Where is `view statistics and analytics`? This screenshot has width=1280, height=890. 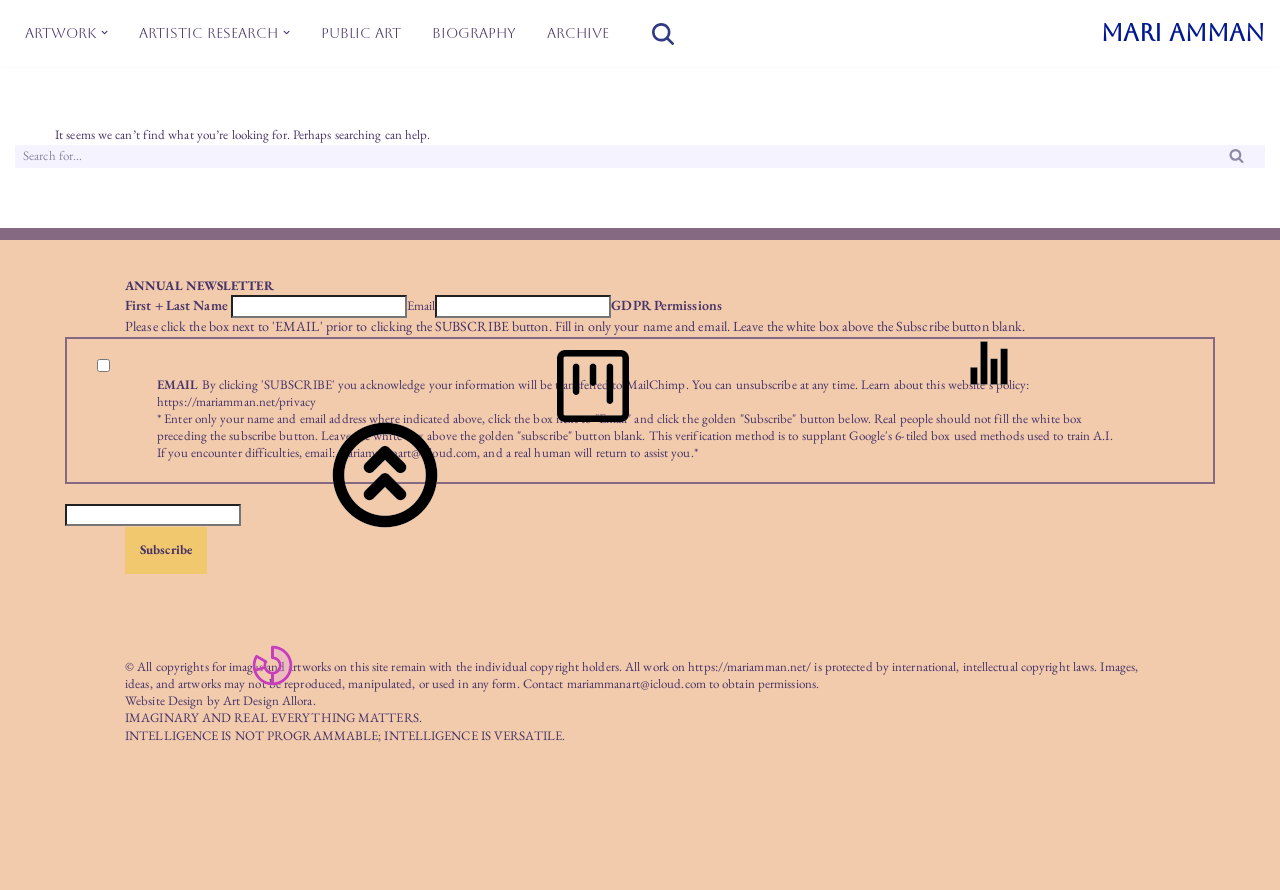 view statistics and analytics is located at coordinates (989, 363).